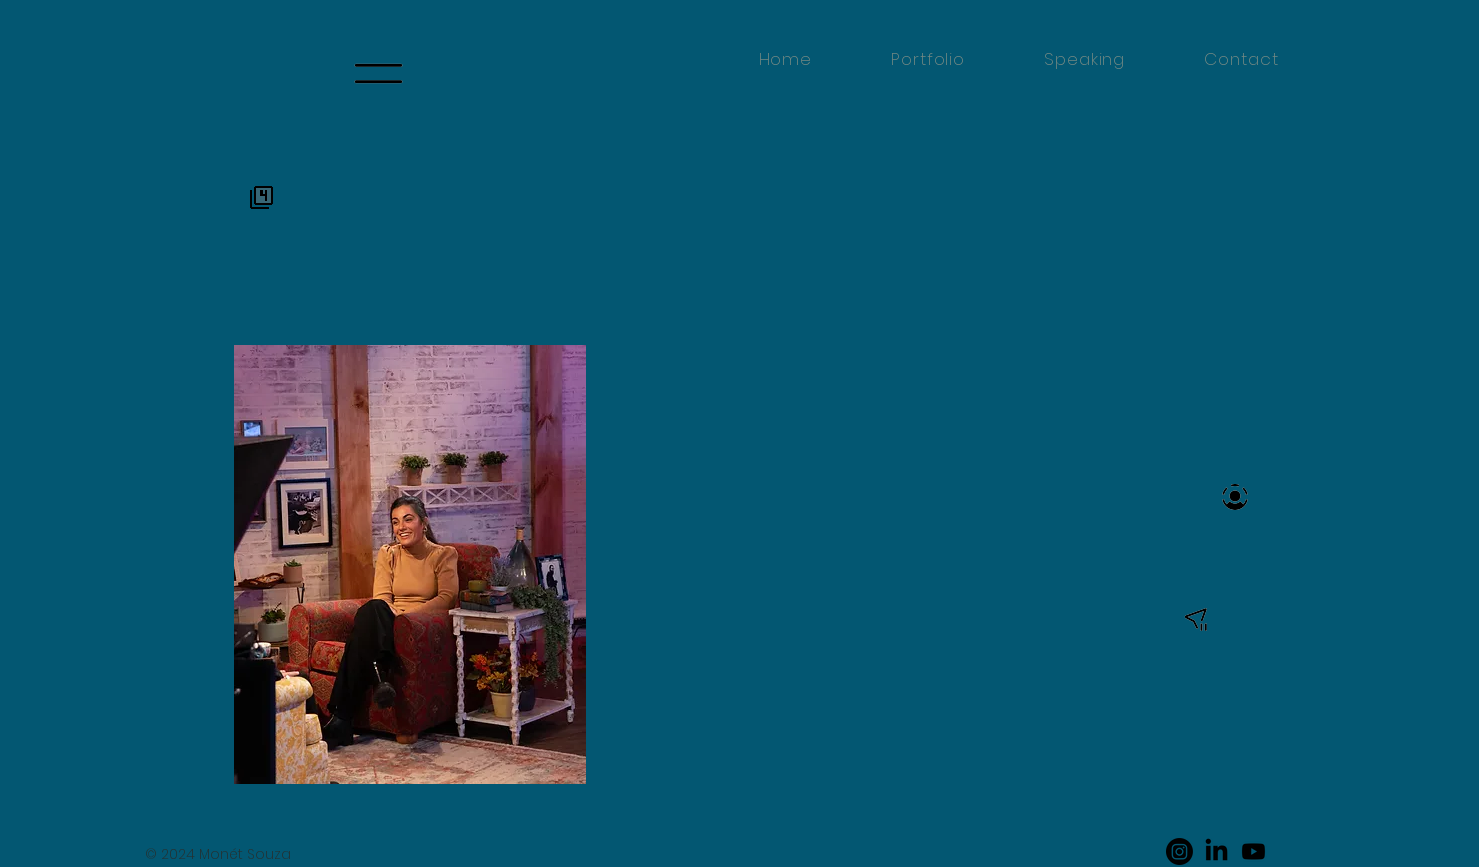 The image size is (1479, 867). I want to click on incomplete or pending user profile, so click(1235, 497).